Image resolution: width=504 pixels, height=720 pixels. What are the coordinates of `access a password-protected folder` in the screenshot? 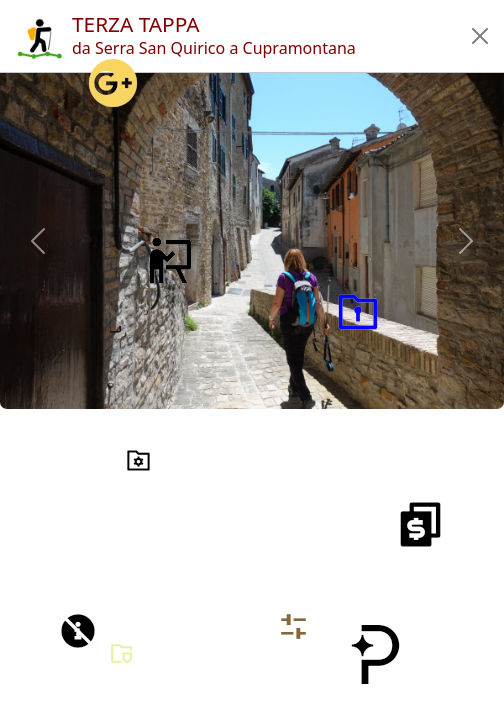 It's located at (358, 312).